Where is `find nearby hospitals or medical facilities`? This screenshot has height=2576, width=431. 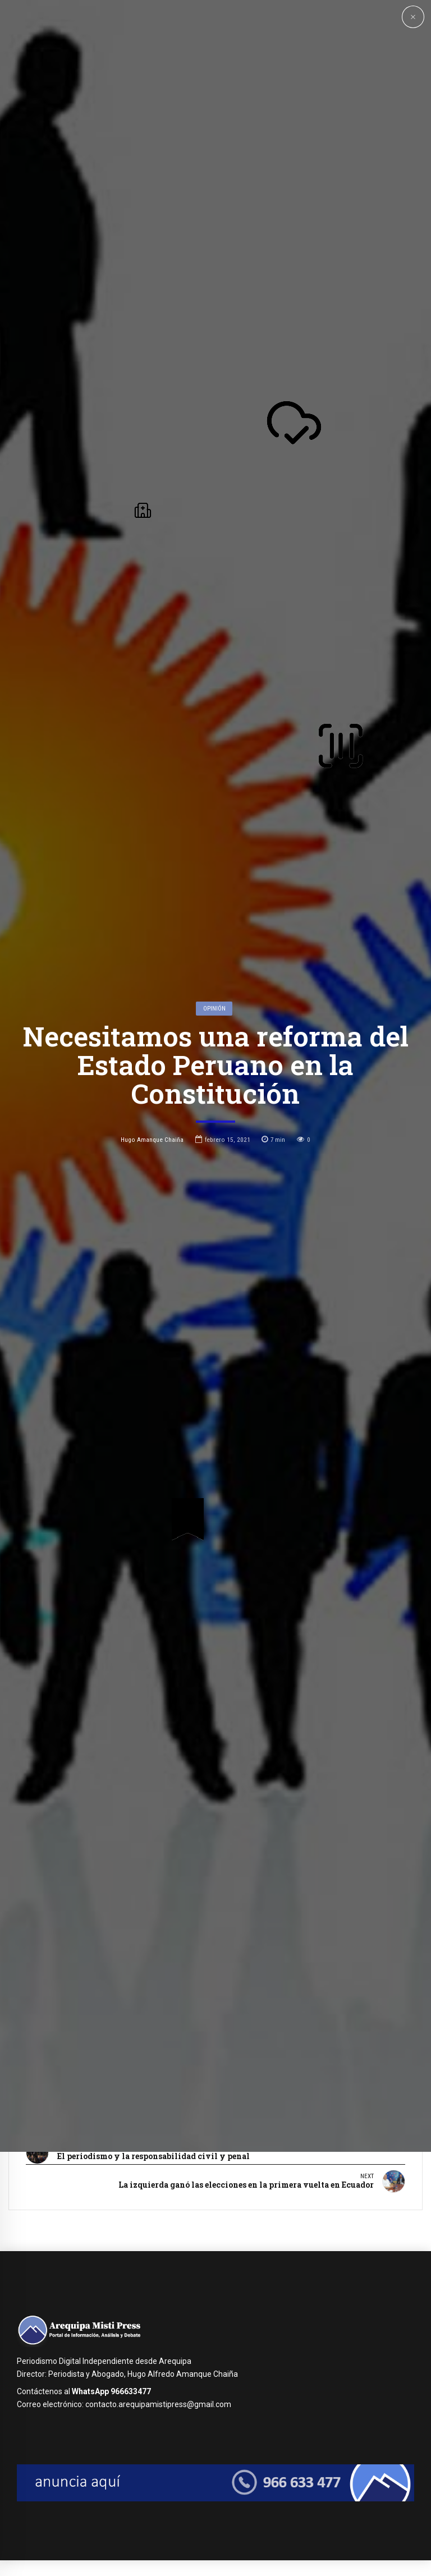
find nearby hospitals or medical facilities is located at coordinates (143, 510).